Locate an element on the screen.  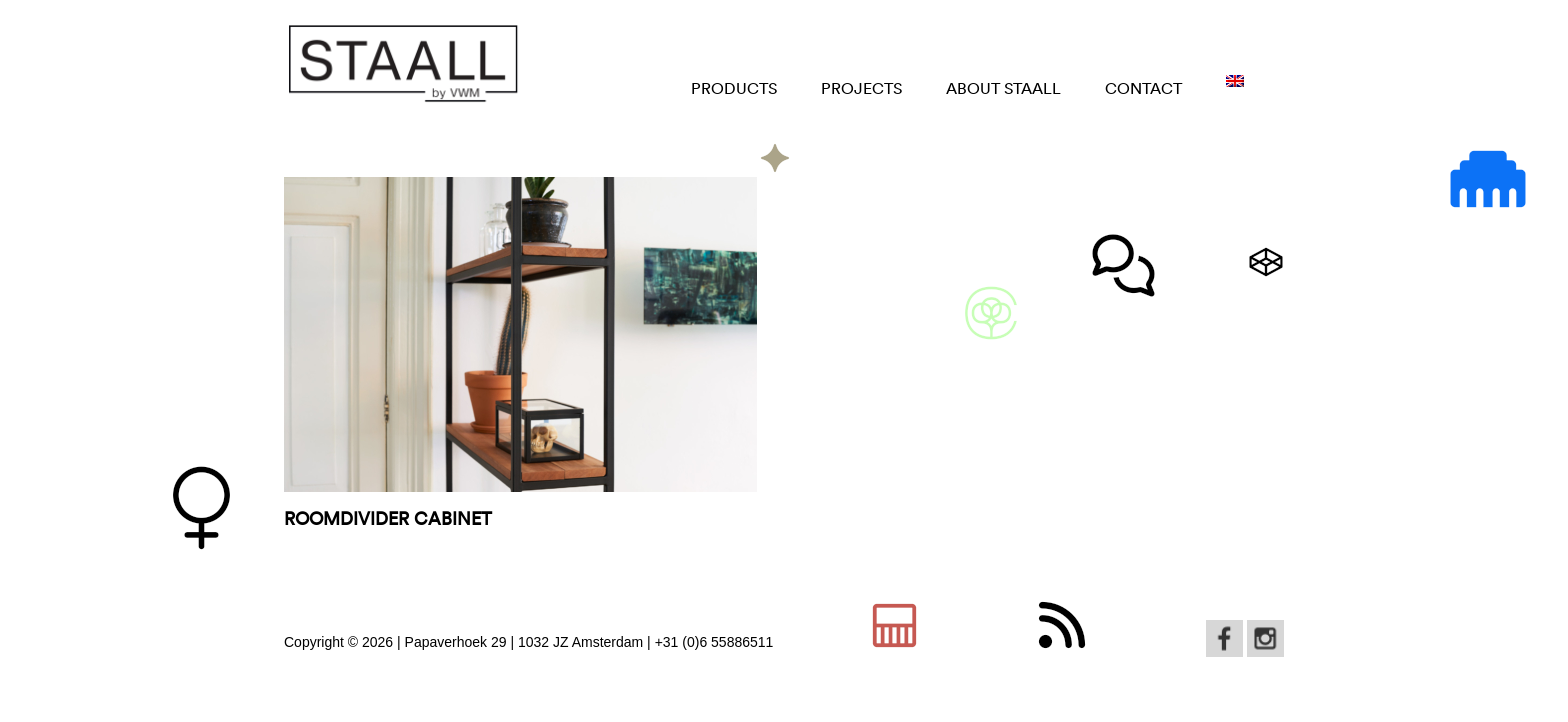
ethernet or wired network connection is located at coordinates (1488, 179).